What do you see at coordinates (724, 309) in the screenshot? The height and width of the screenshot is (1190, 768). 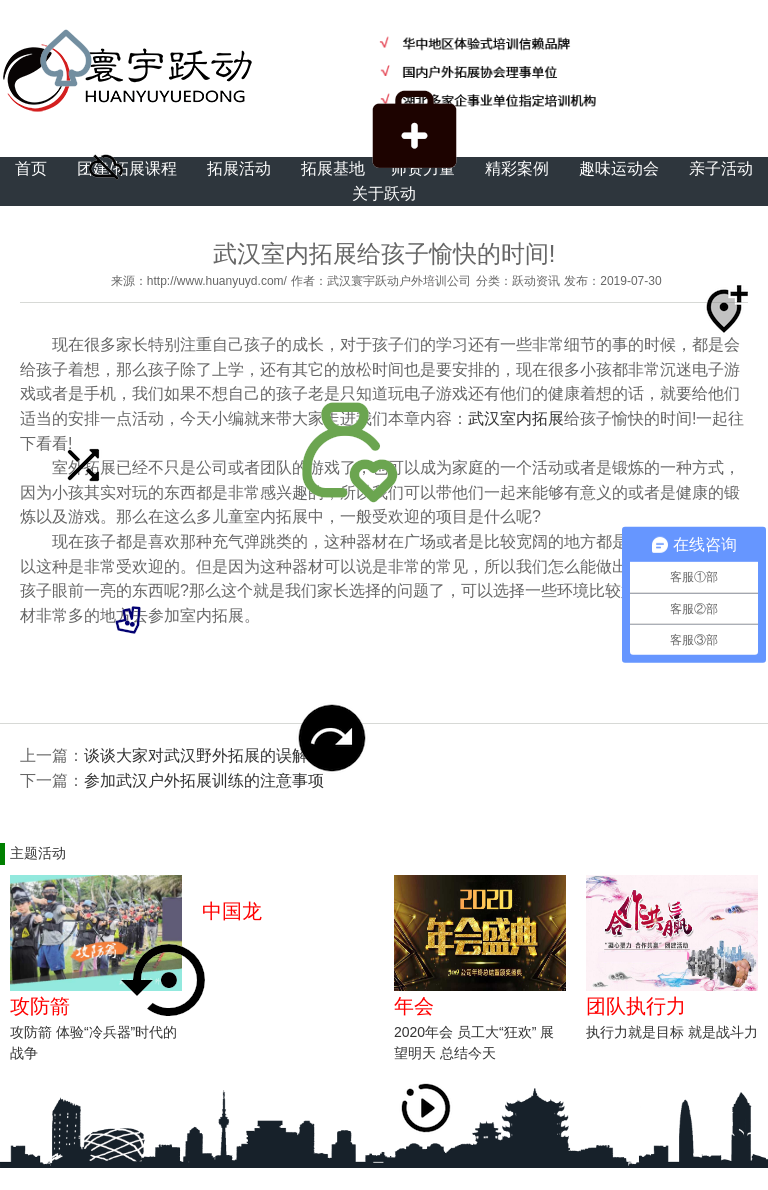 I see `add a new location pin to the map` at bounding box center [724, 309].